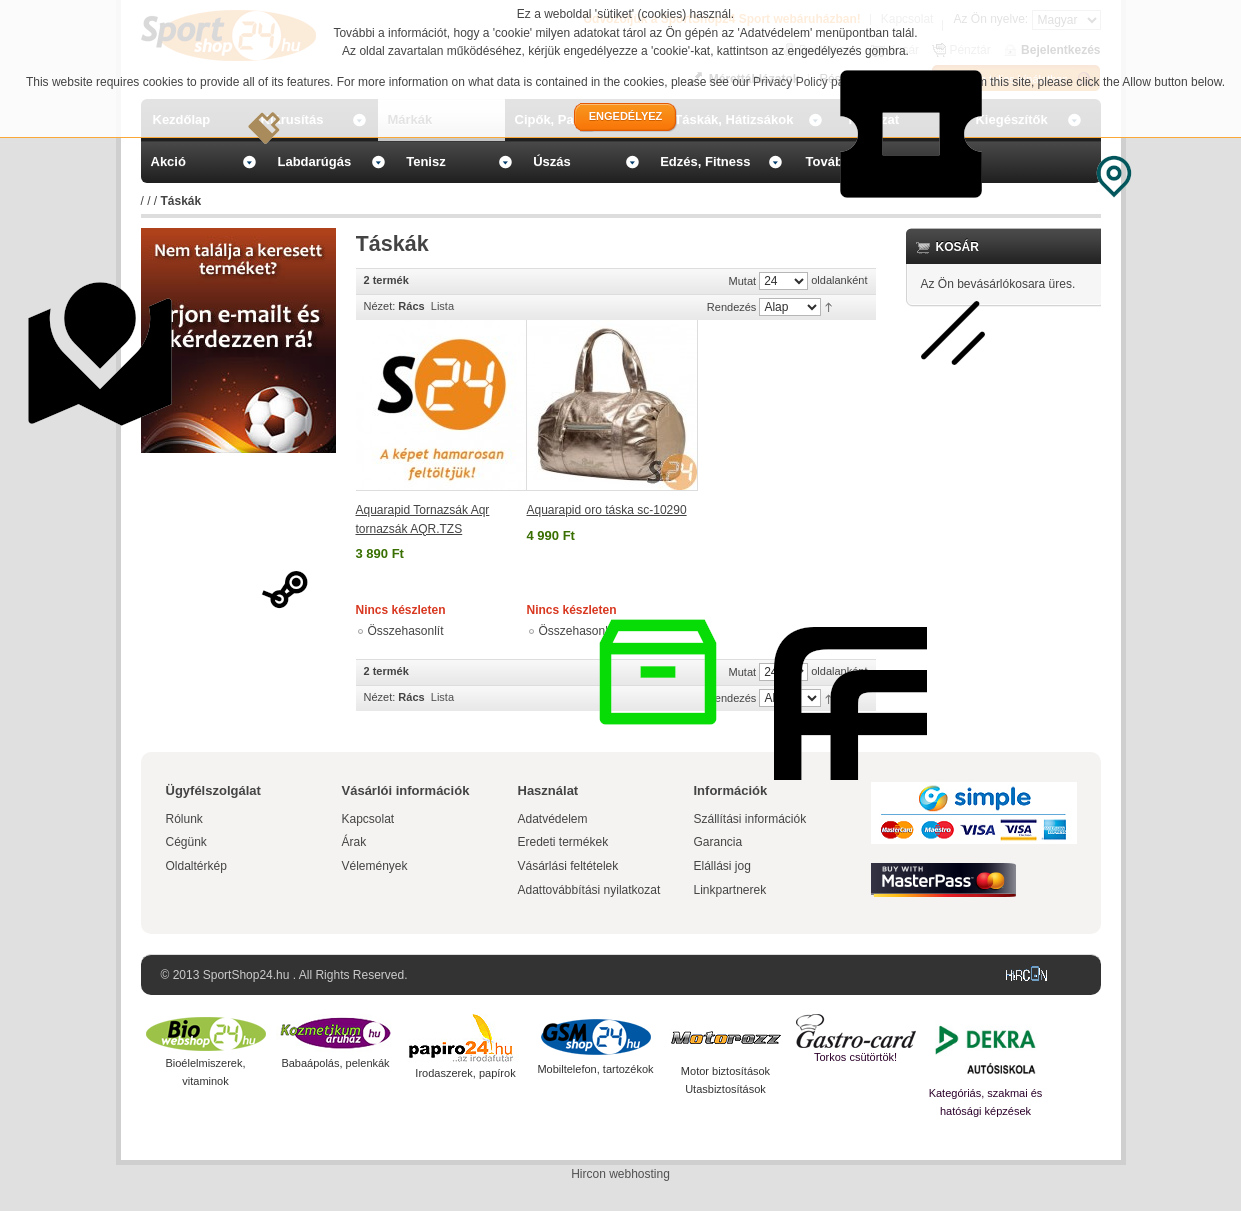 The image size is (1241, 1211). Describe the element at coordinates (658, 672) in the screenshot. I see `archive items or documents` at that location.